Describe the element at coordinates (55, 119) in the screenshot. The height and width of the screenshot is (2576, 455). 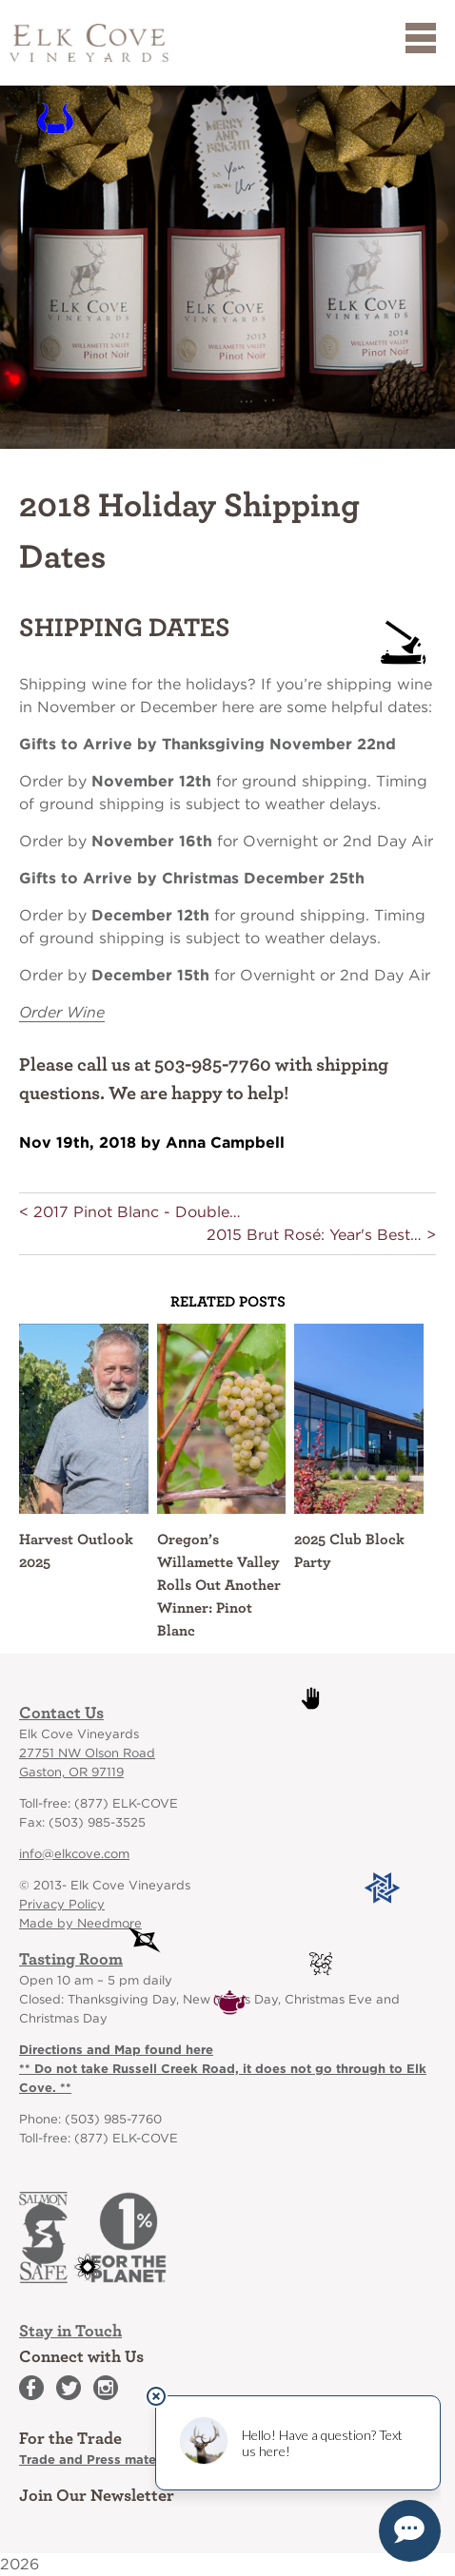
I see `access viking or warrior-themed game content` at that location.